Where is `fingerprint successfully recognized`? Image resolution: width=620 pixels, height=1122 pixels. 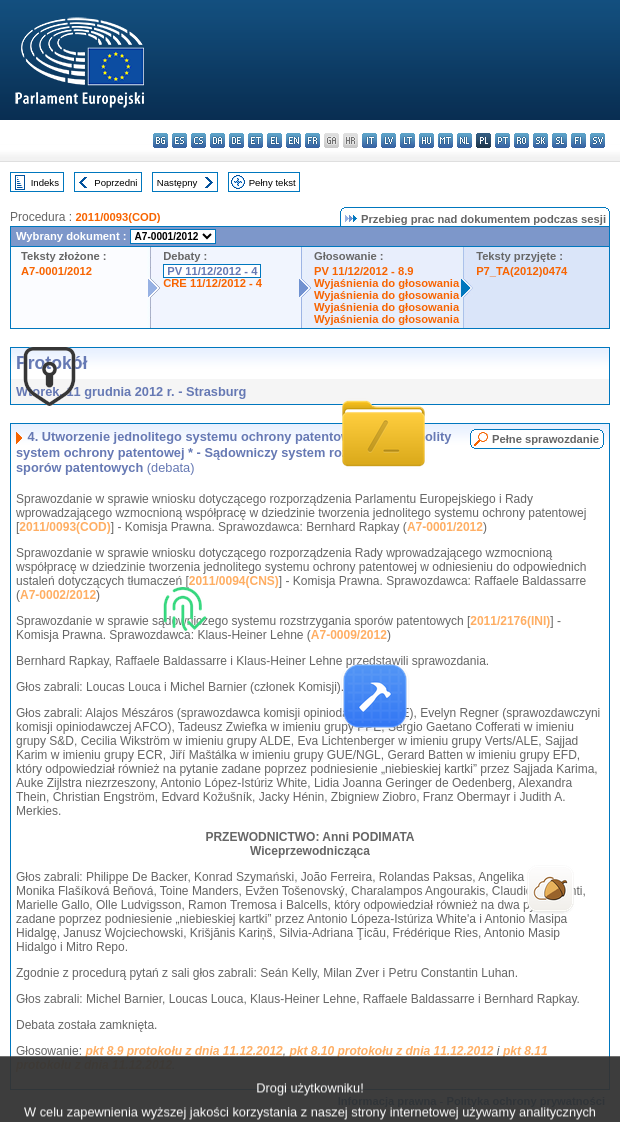 fingerprint successfully recognized is located at coordinates (185, 609).